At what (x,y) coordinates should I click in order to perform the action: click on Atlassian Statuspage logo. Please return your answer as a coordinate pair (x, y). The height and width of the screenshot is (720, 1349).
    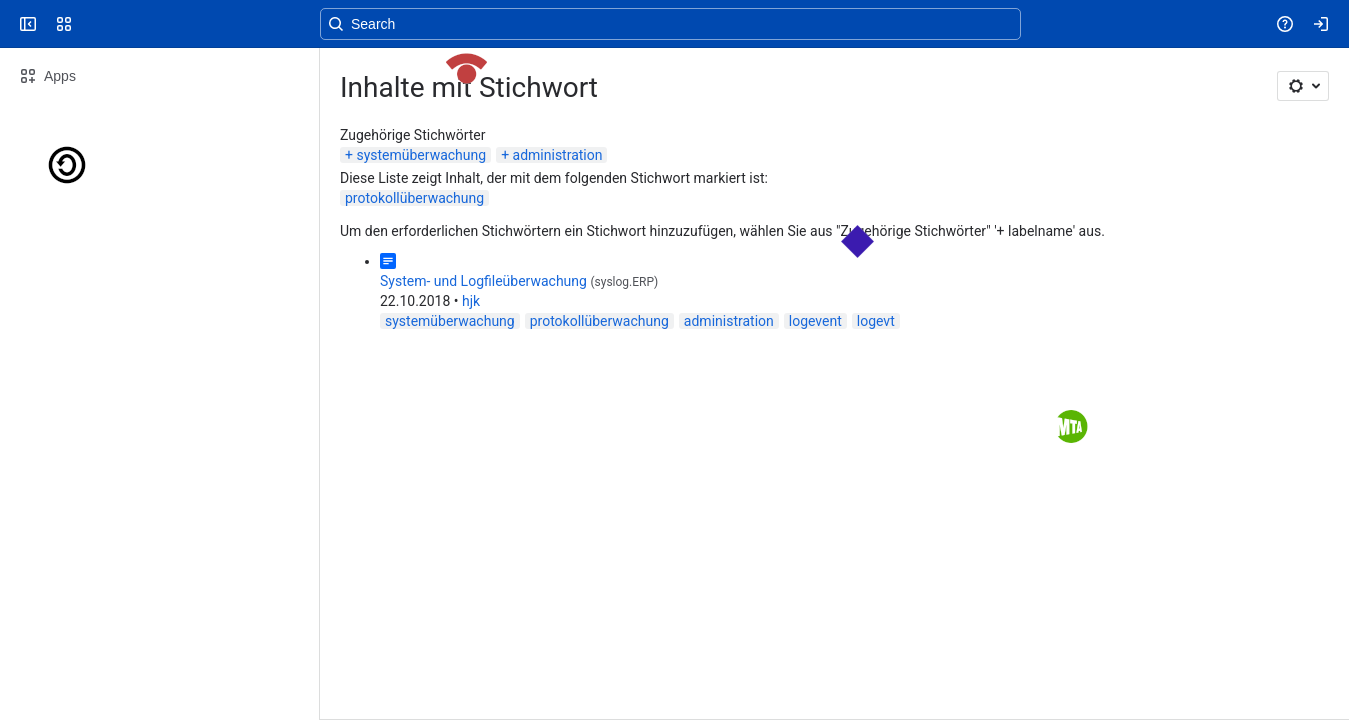
    Looking at the image, I should click on (466, 68).